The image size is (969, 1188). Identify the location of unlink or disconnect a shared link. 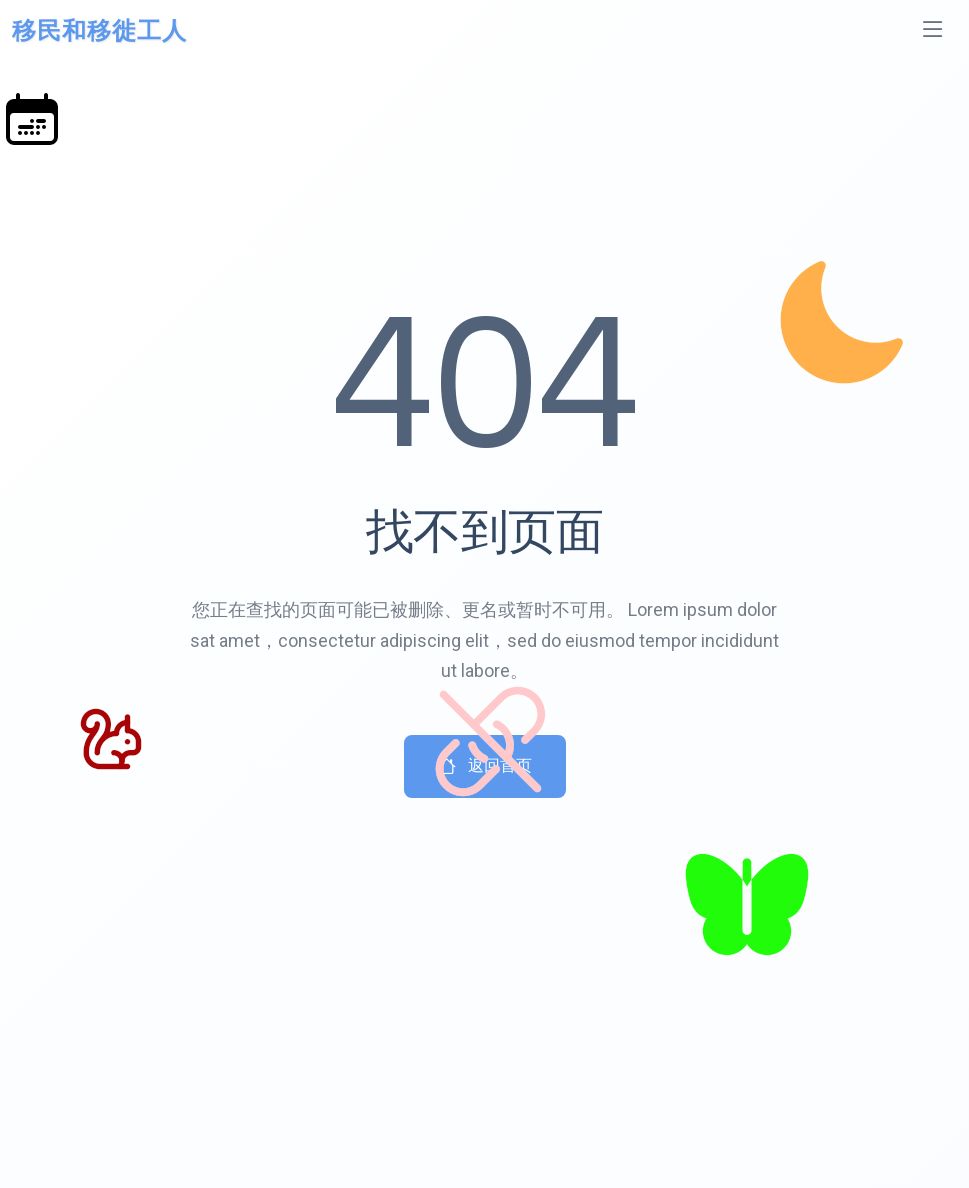
(490, 741).